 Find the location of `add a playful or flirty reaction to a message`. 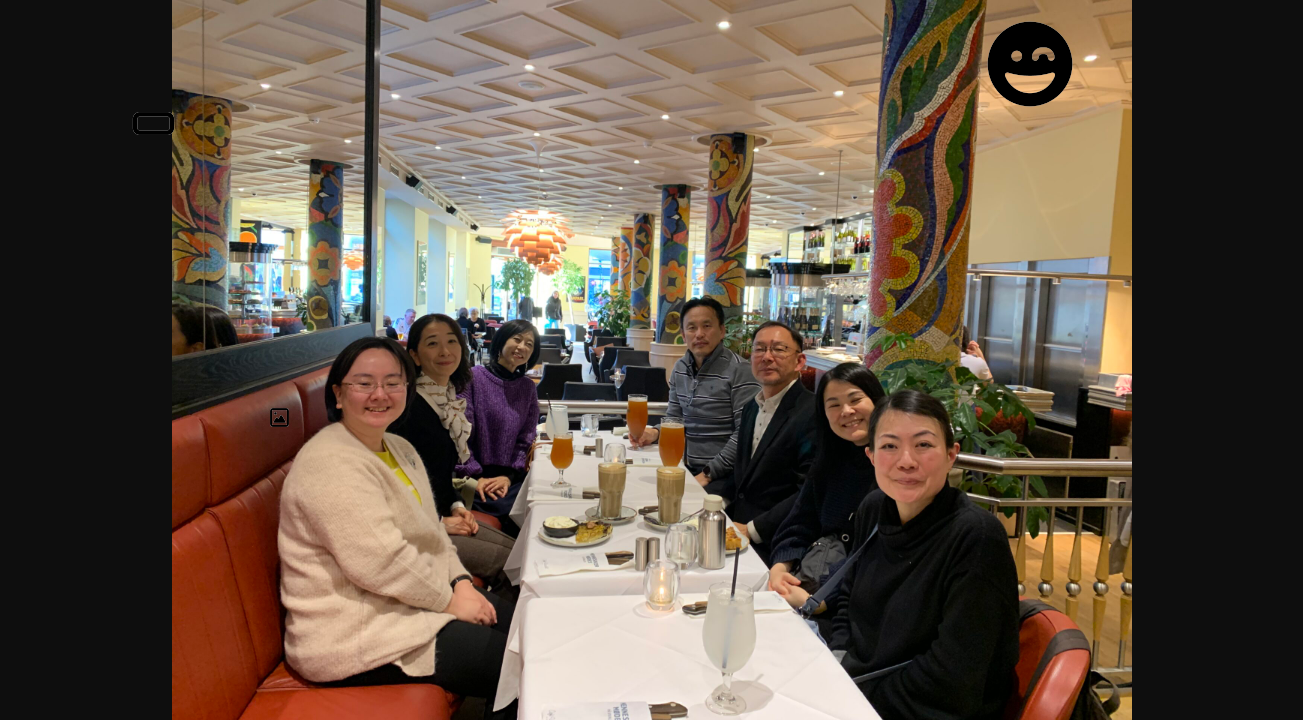

add a playful or flirty reaction to a message is located at coordinates (1030, 64).